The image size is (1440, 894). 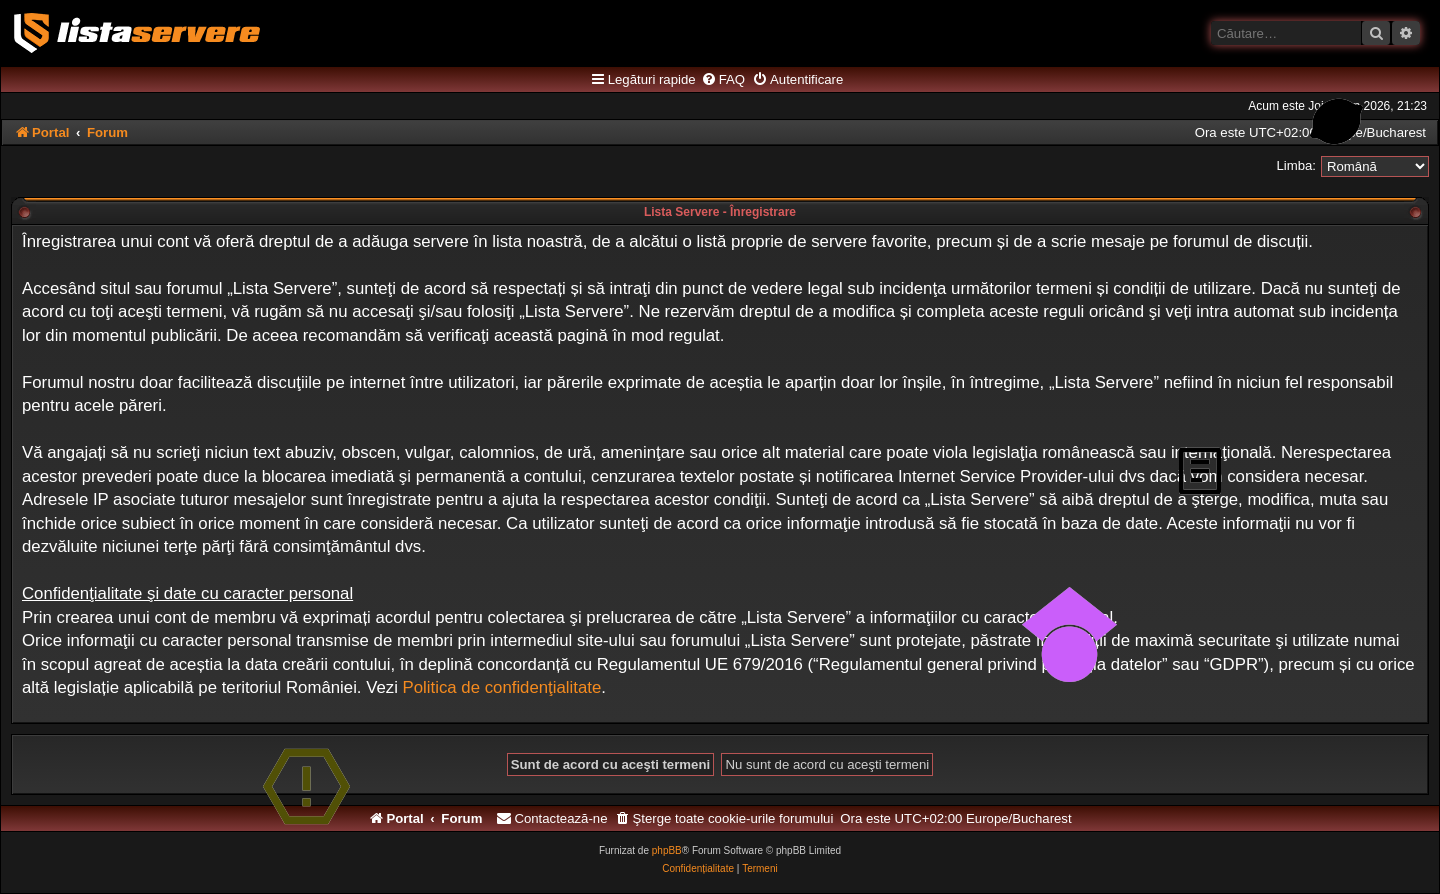 I want to click on open Google Scholar, so click(x=1069, y=634).